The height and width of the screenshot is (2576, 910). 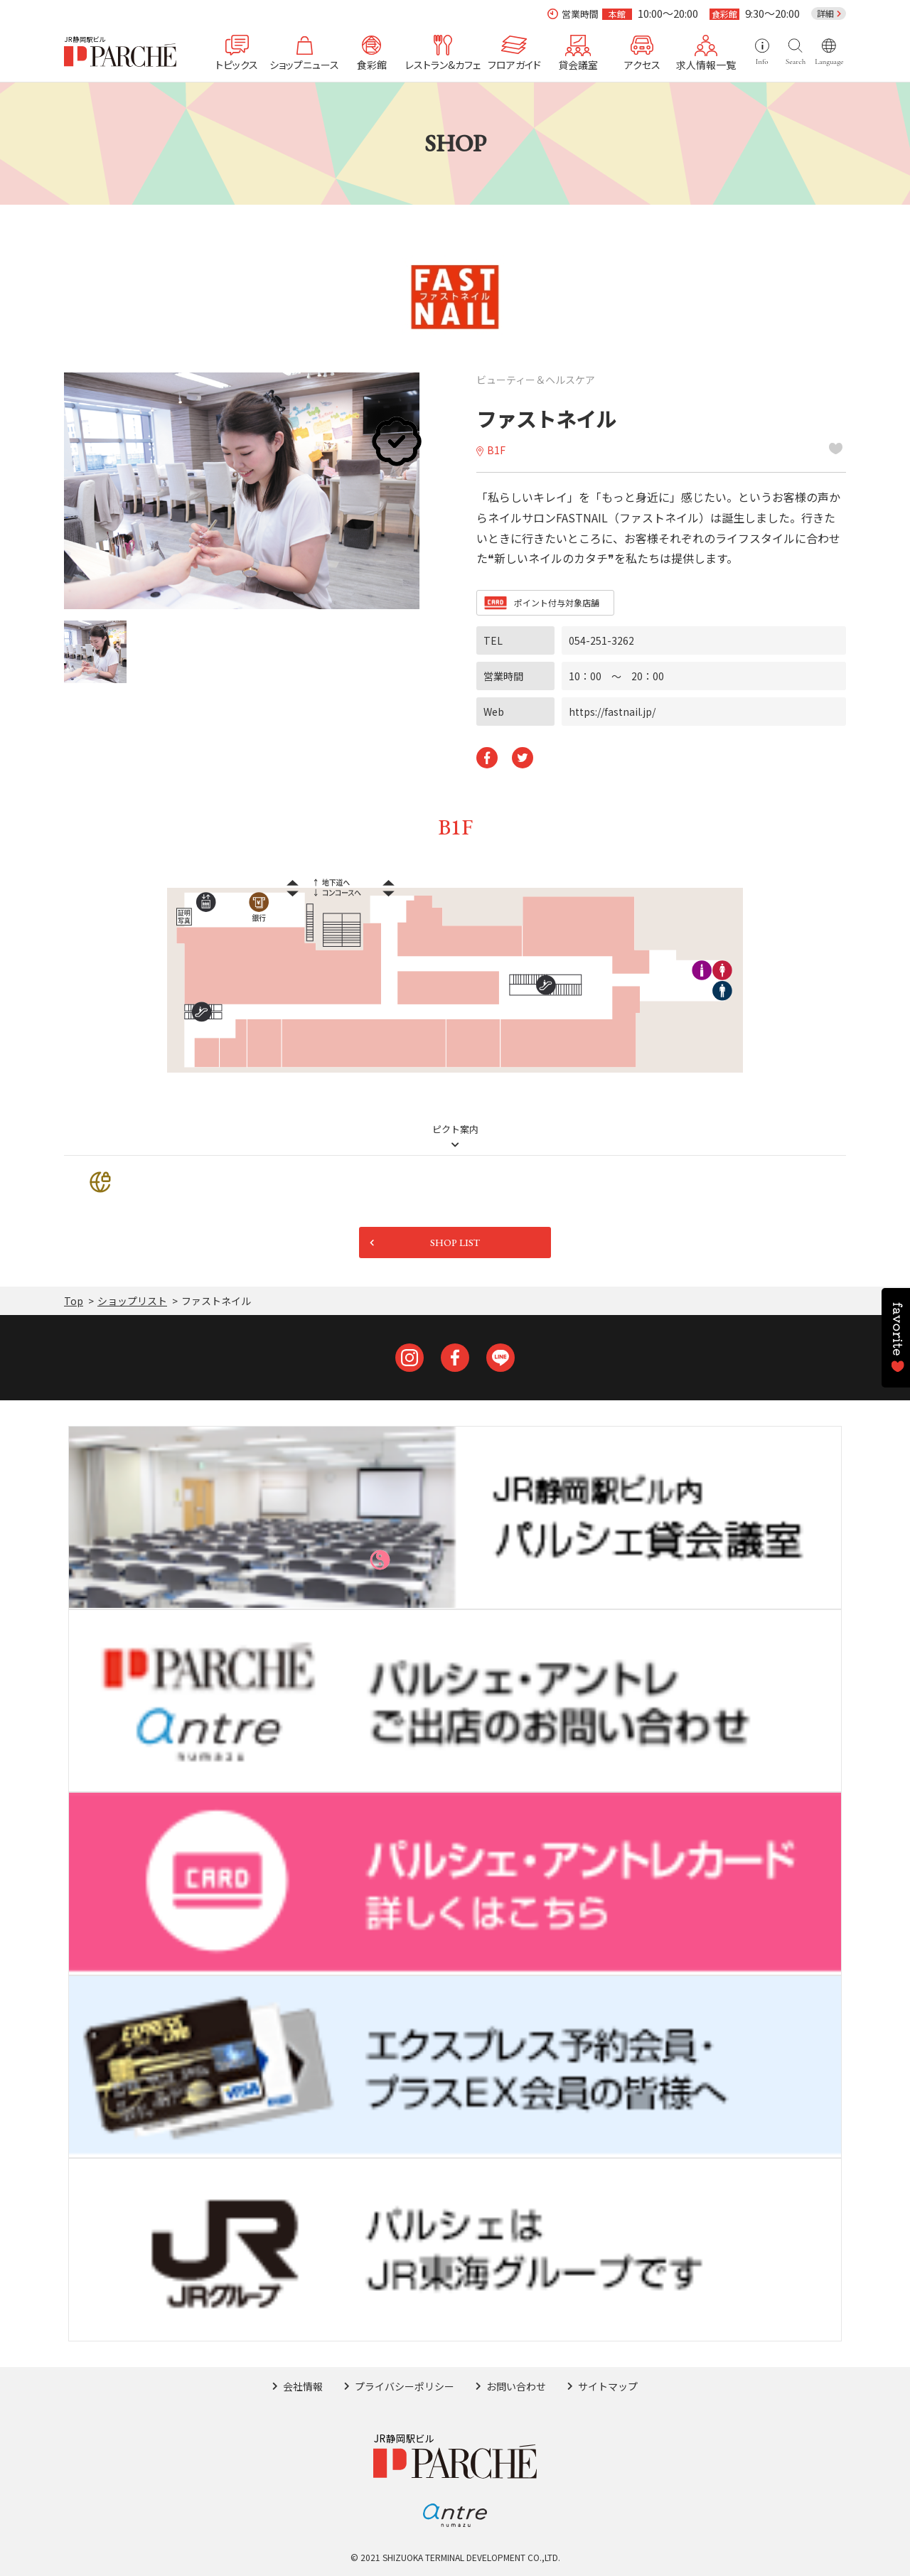 What do you see at coordinates (100, 1182) in the screenshot?
I see `access secure browsing or VPN settings` at bounding box center [100, 1182].